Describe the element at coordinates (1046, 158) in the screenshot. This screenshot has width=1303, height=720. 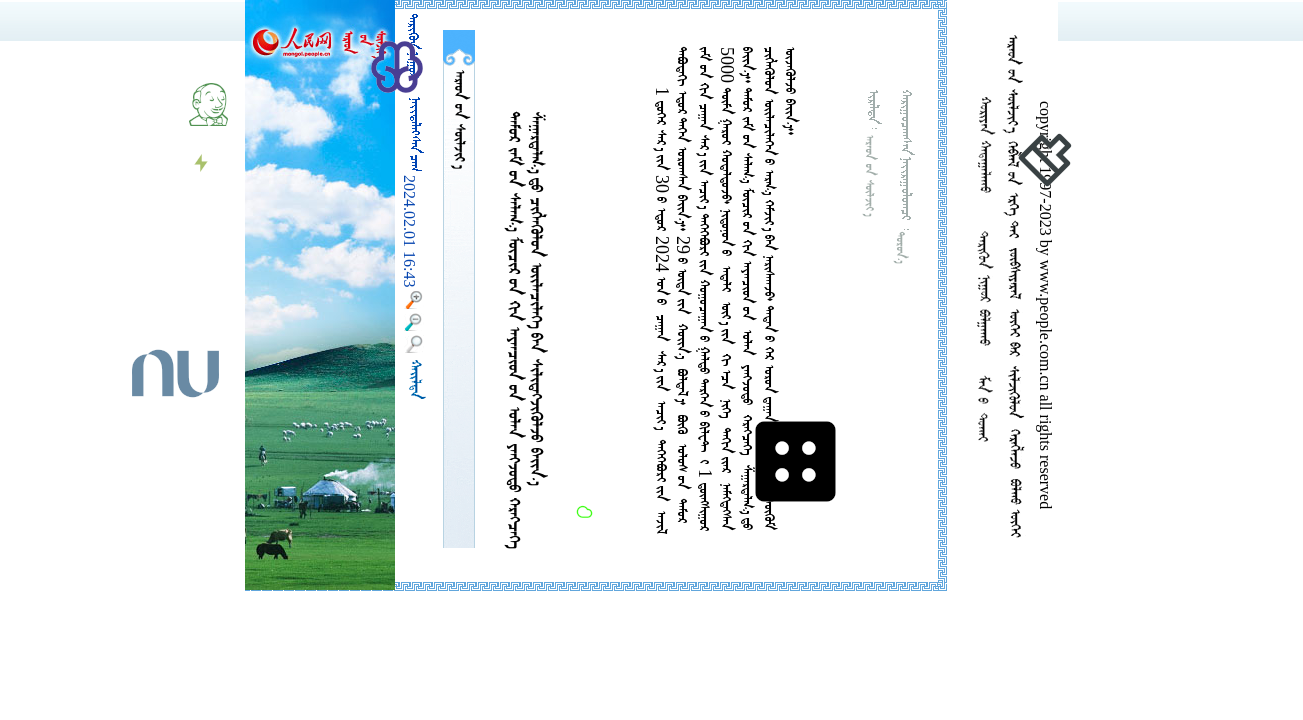
I see `access brush or painting tools` at that location.